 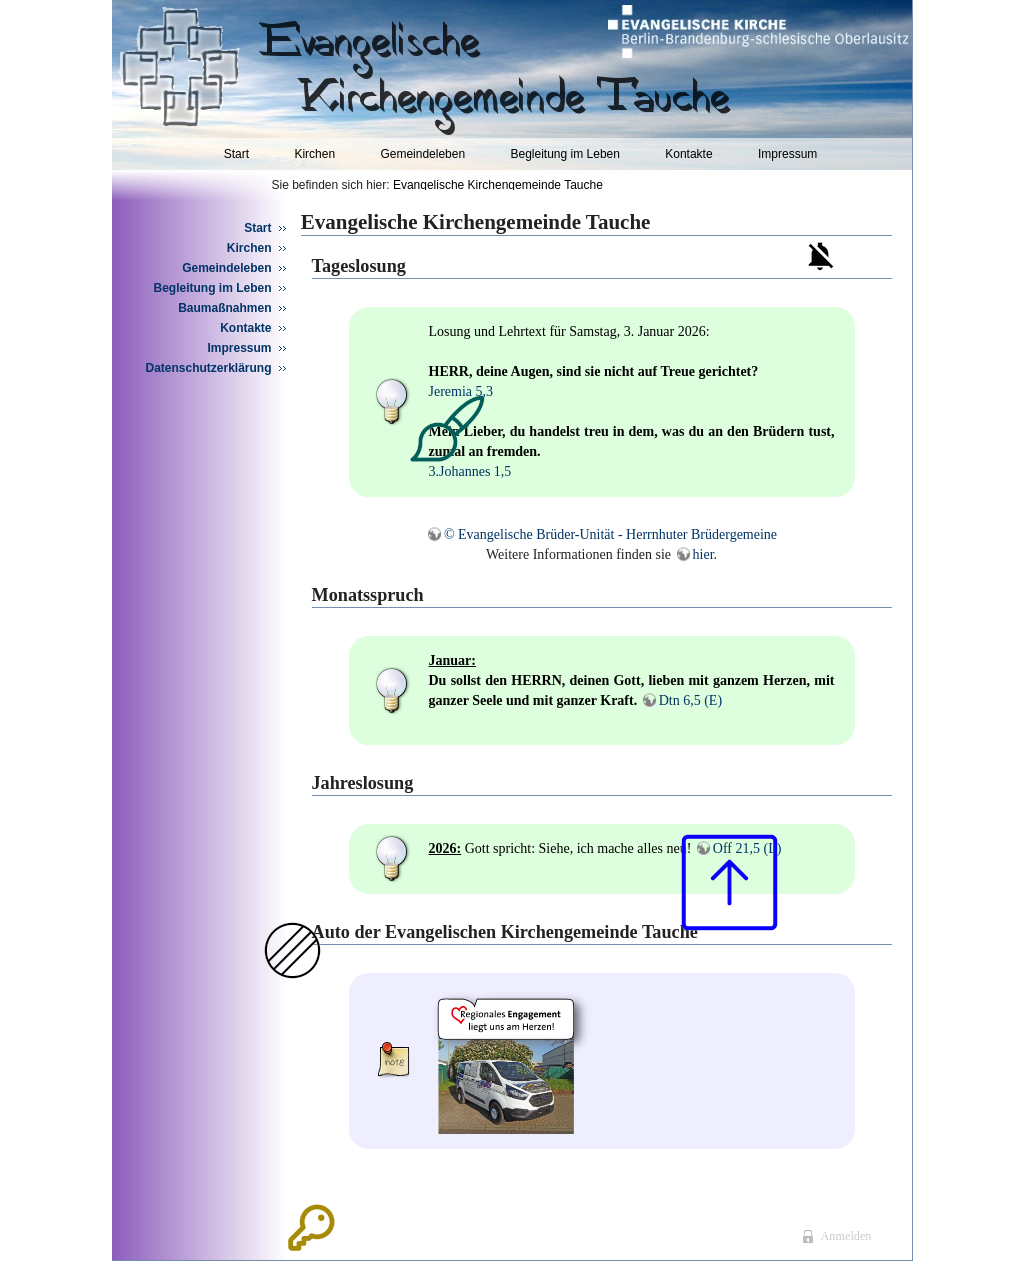 I want to click on access security or password settings, so click(x=310, y=1228).